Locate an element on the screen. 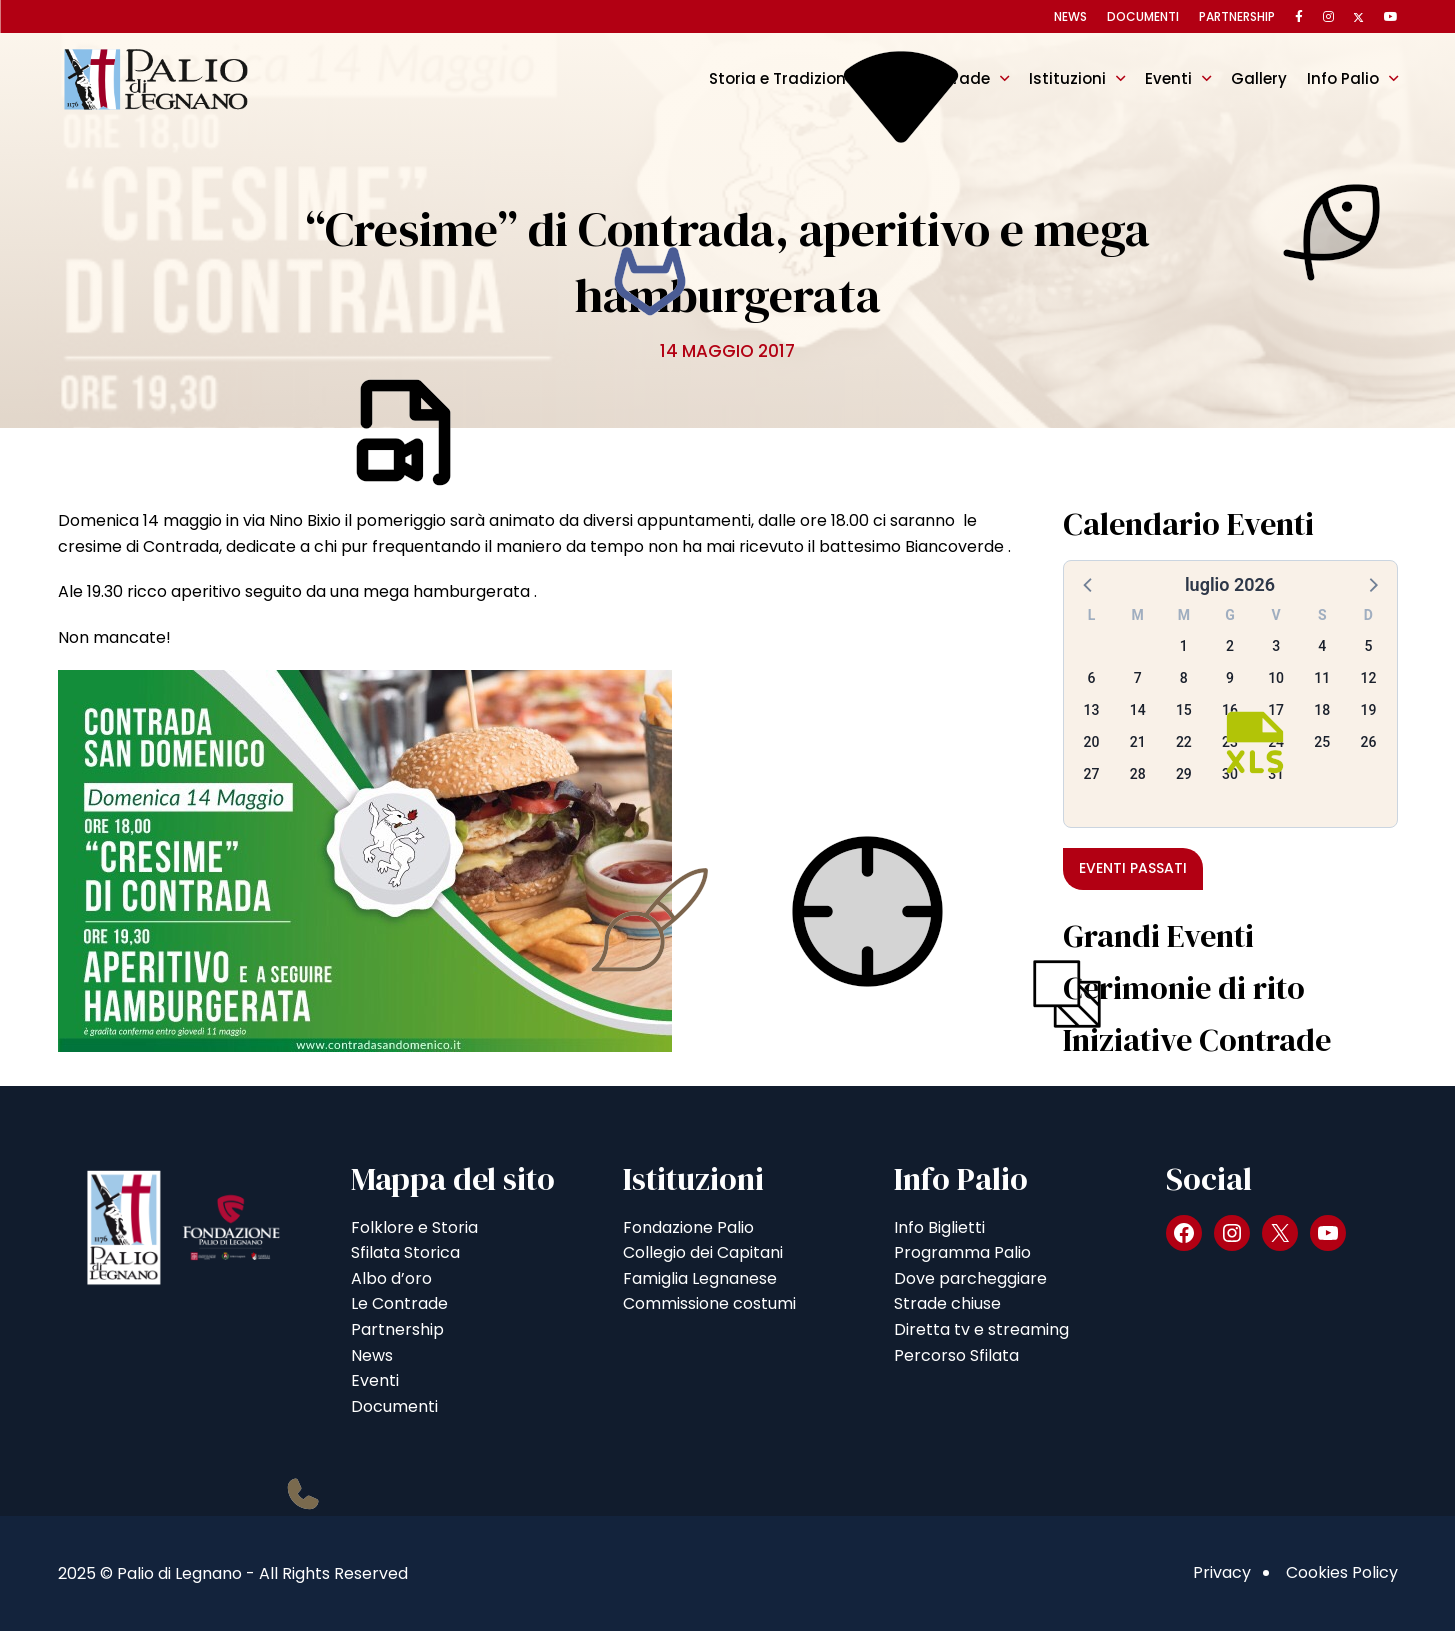 The image size is (1455, 1631). remove or subtract a selected item is located at coordinates (1067, 994).